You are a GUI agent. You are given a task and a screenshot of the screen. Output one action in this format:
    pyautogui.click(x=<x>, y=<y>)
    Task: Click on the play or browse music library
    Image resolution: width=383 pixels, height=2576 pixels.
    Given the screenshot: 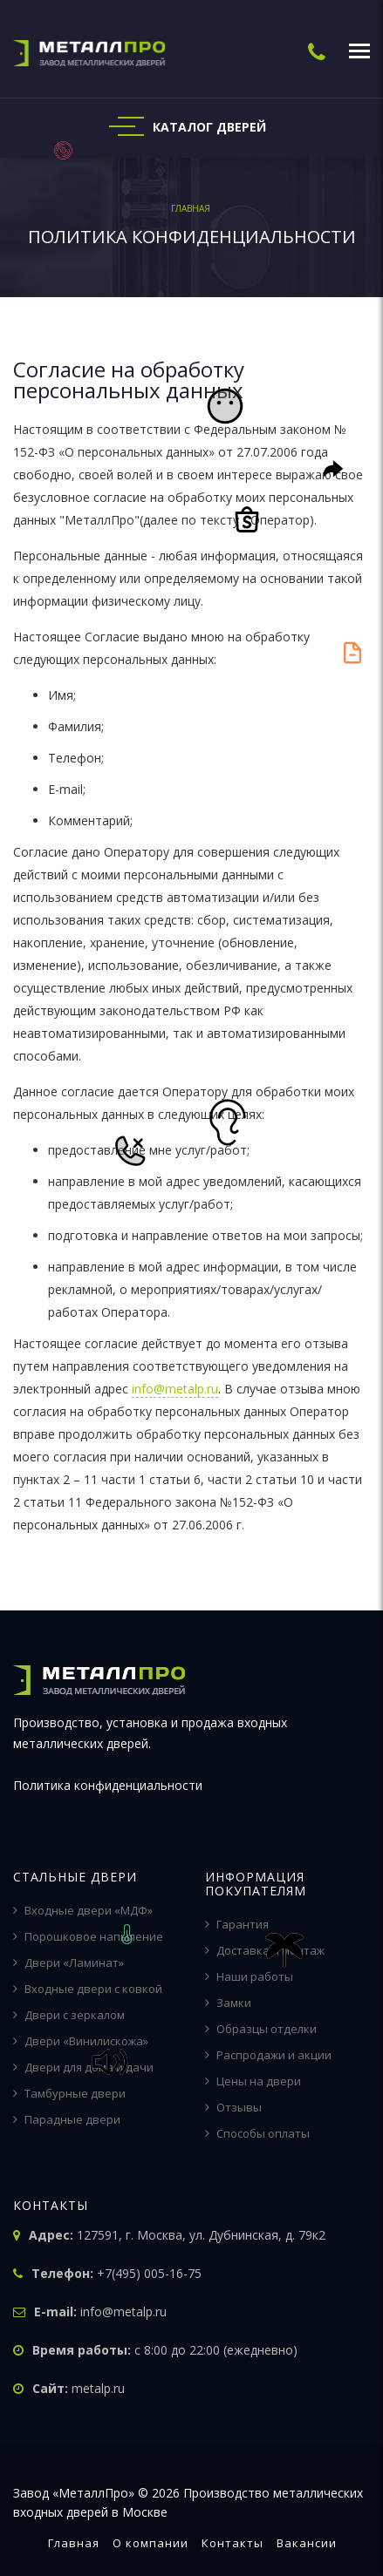 What is the action you would take?
    pyautogui.click(x=63, y=150)
    